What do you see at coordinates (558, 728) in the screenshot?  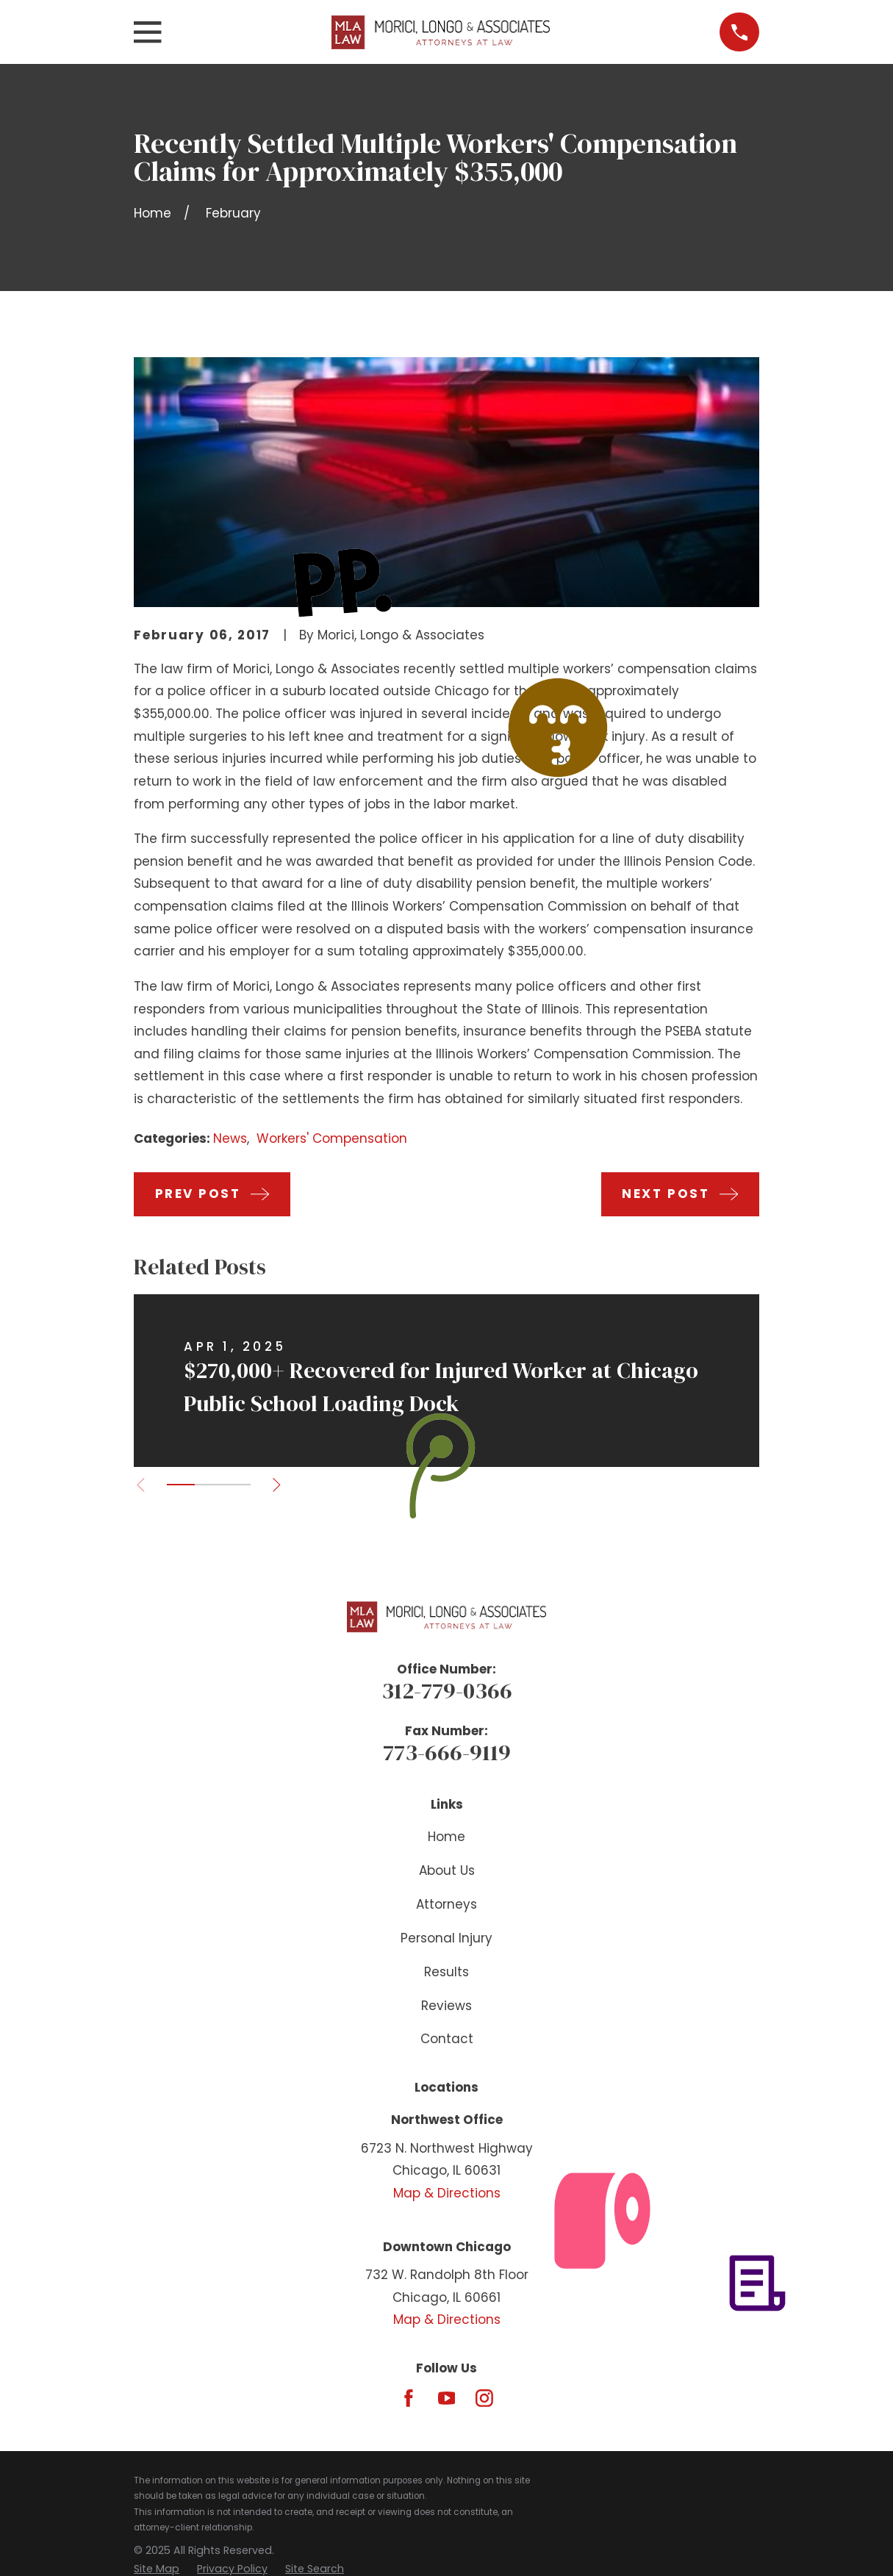 I see `send a kiss or blowing kiss emoji reaction` at bounding box center [558, 728].